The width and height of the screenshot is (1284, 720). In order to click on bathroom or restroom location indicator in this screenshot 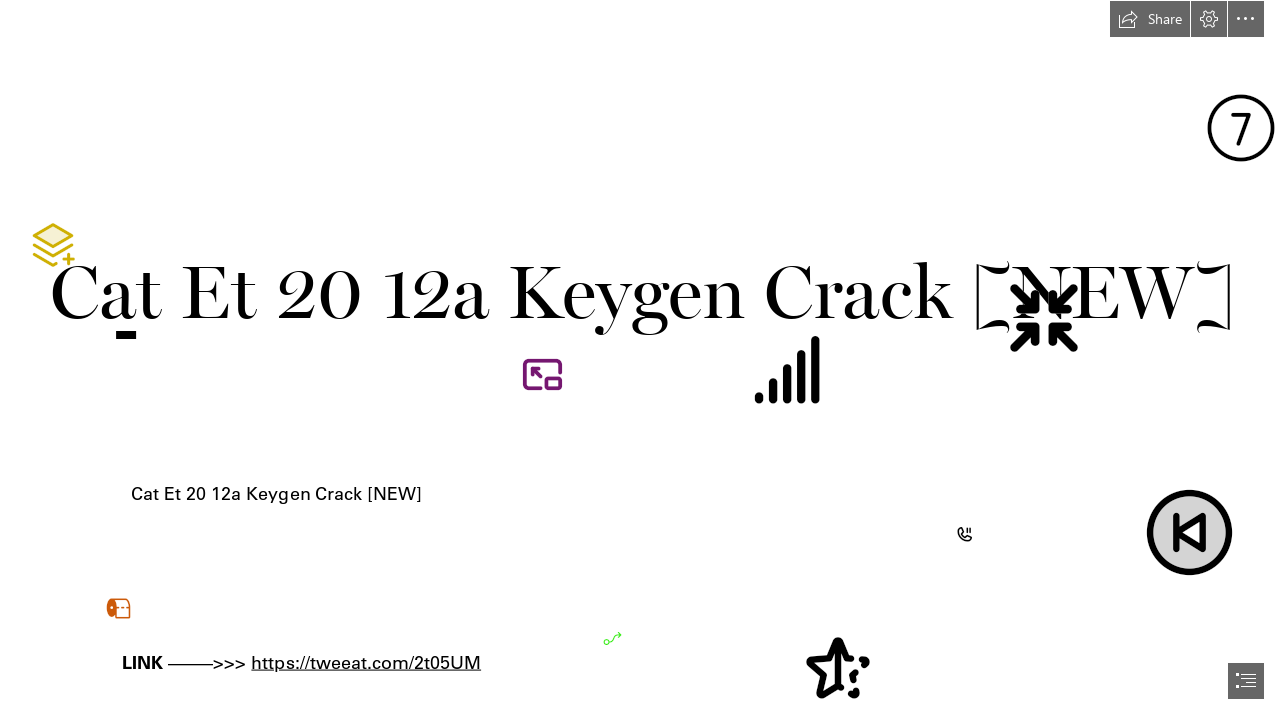, I will do `click(118, 608)`.